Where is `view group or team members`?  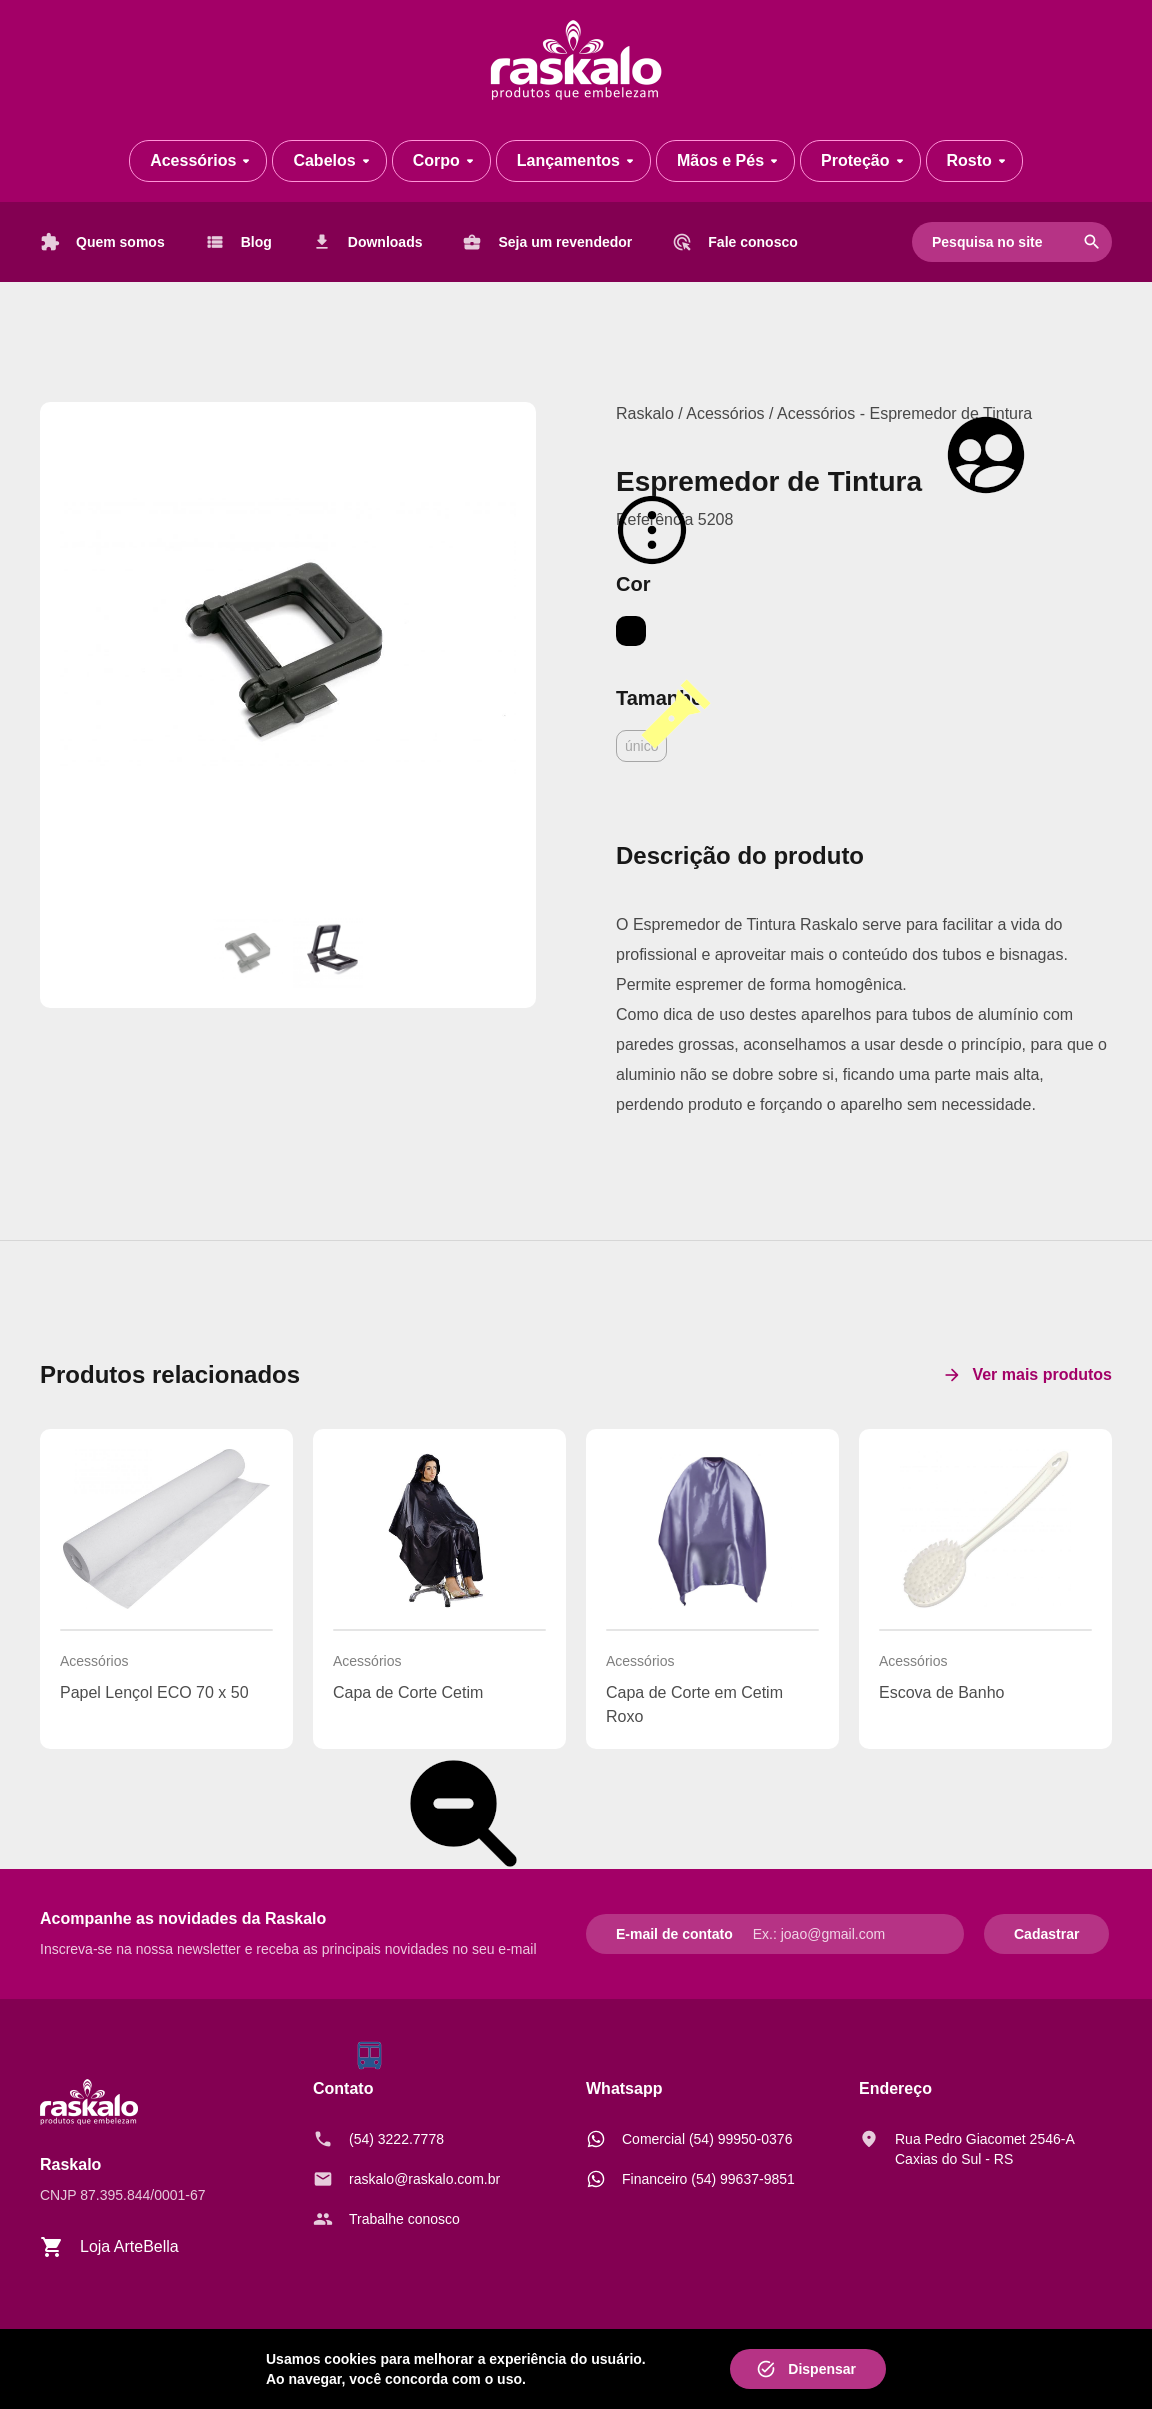 view group or team members is located at coordinates (986, 455).